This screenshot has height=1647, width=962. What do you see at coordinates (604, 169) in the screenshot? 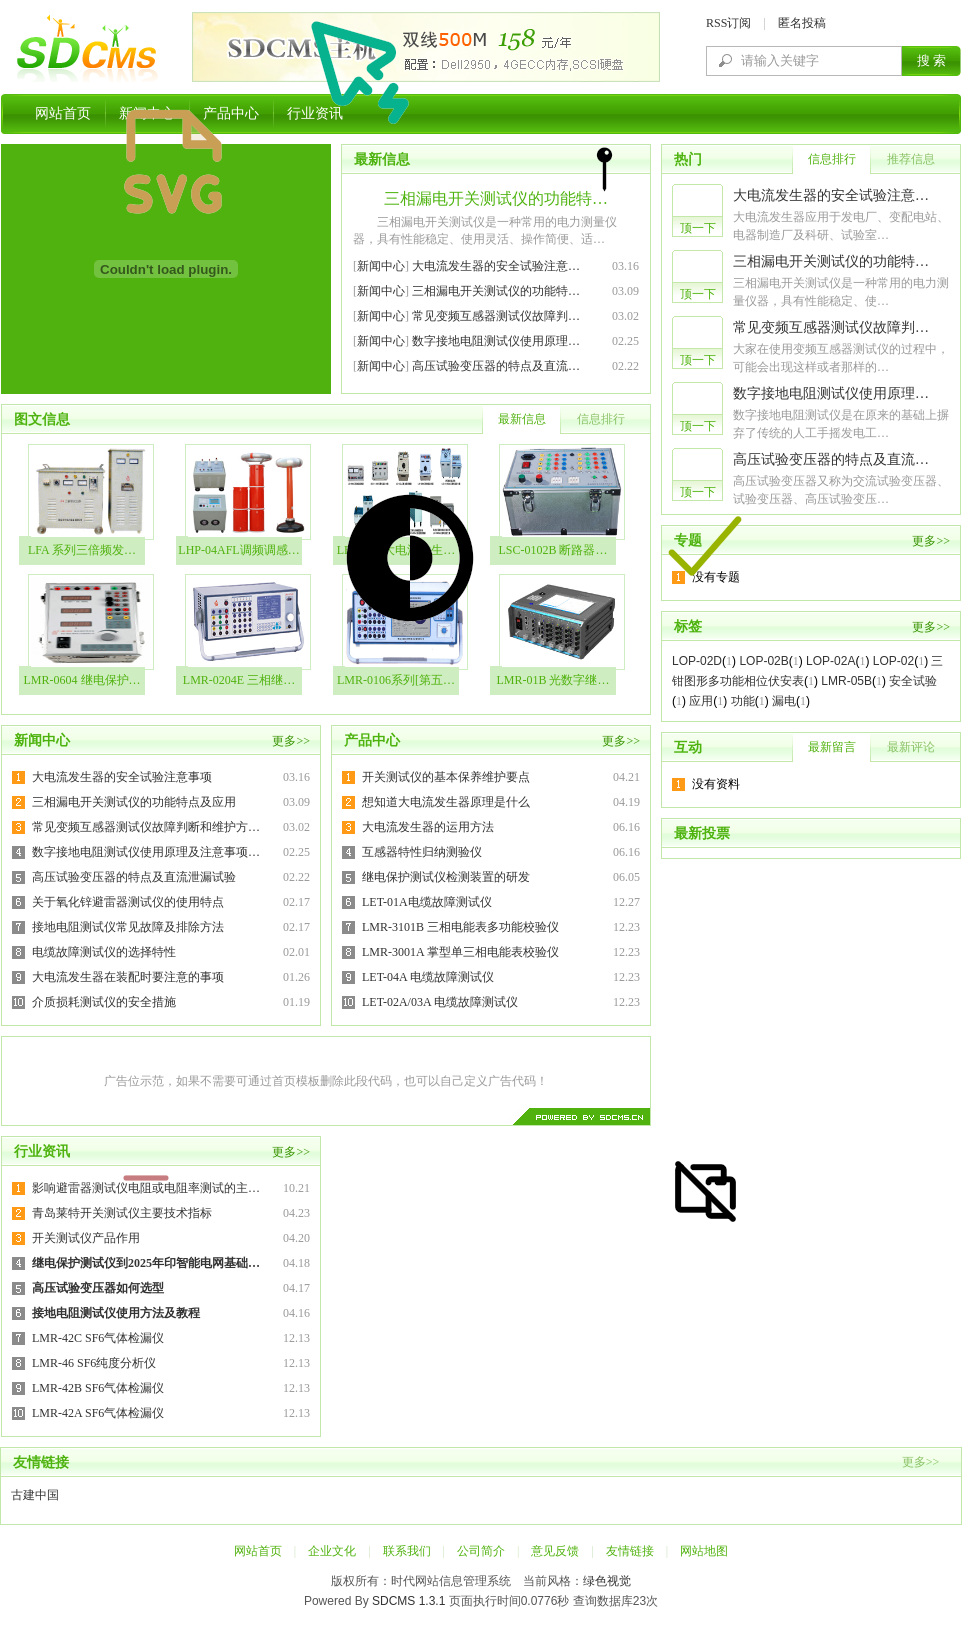
I see `mark a location on the map` at bounding box center [604, 169].